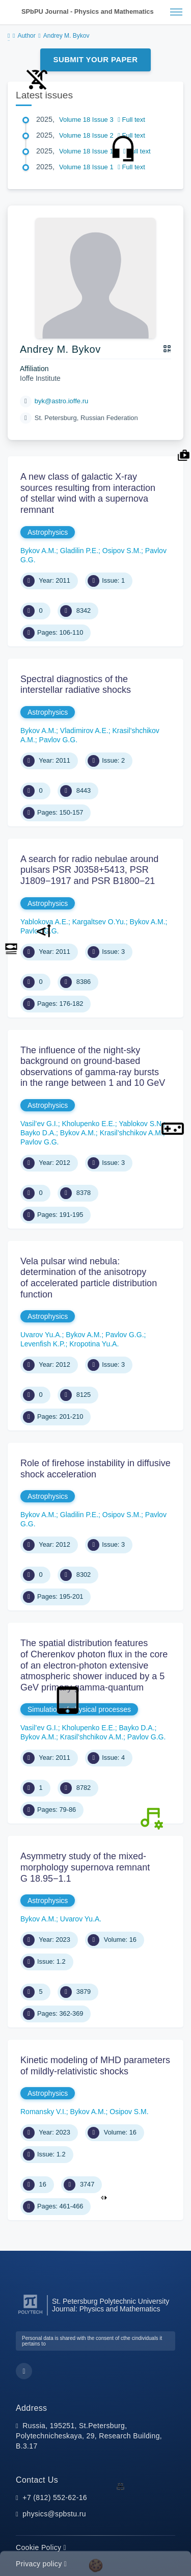 The height and width of the screenshot is (2576, 191). Describe the element at coordinates (120, 2486) in the screenshot. I see `align objects to horizontal center` at that location.